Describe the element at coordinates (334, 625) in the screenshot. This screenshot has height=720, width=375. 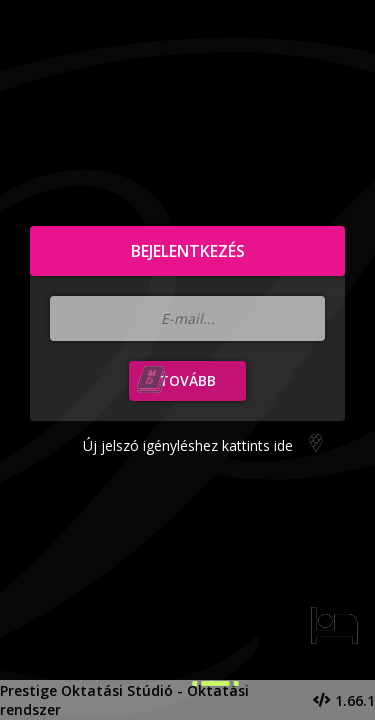
I see `find nearby hotels or accommodations` at that location.